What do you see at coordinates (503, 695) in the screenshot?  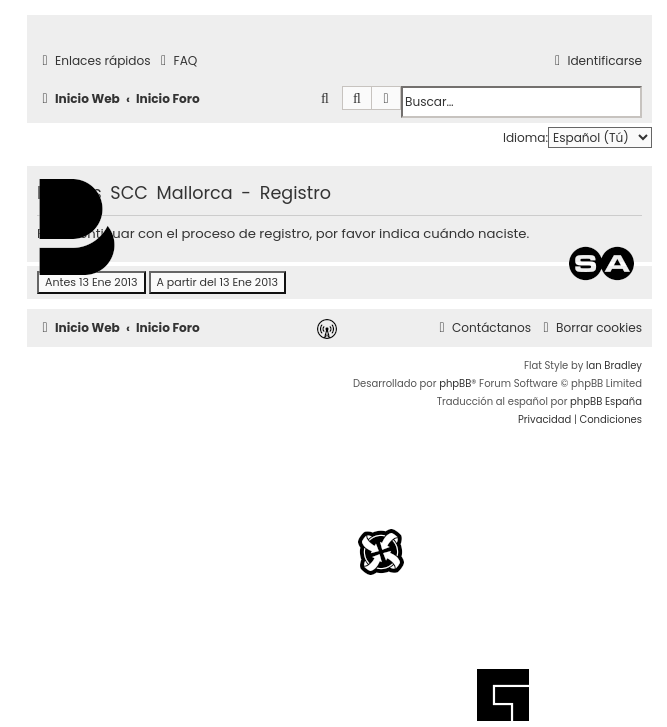 I see `open facebook gaming app` at bounding box center [503, 695].